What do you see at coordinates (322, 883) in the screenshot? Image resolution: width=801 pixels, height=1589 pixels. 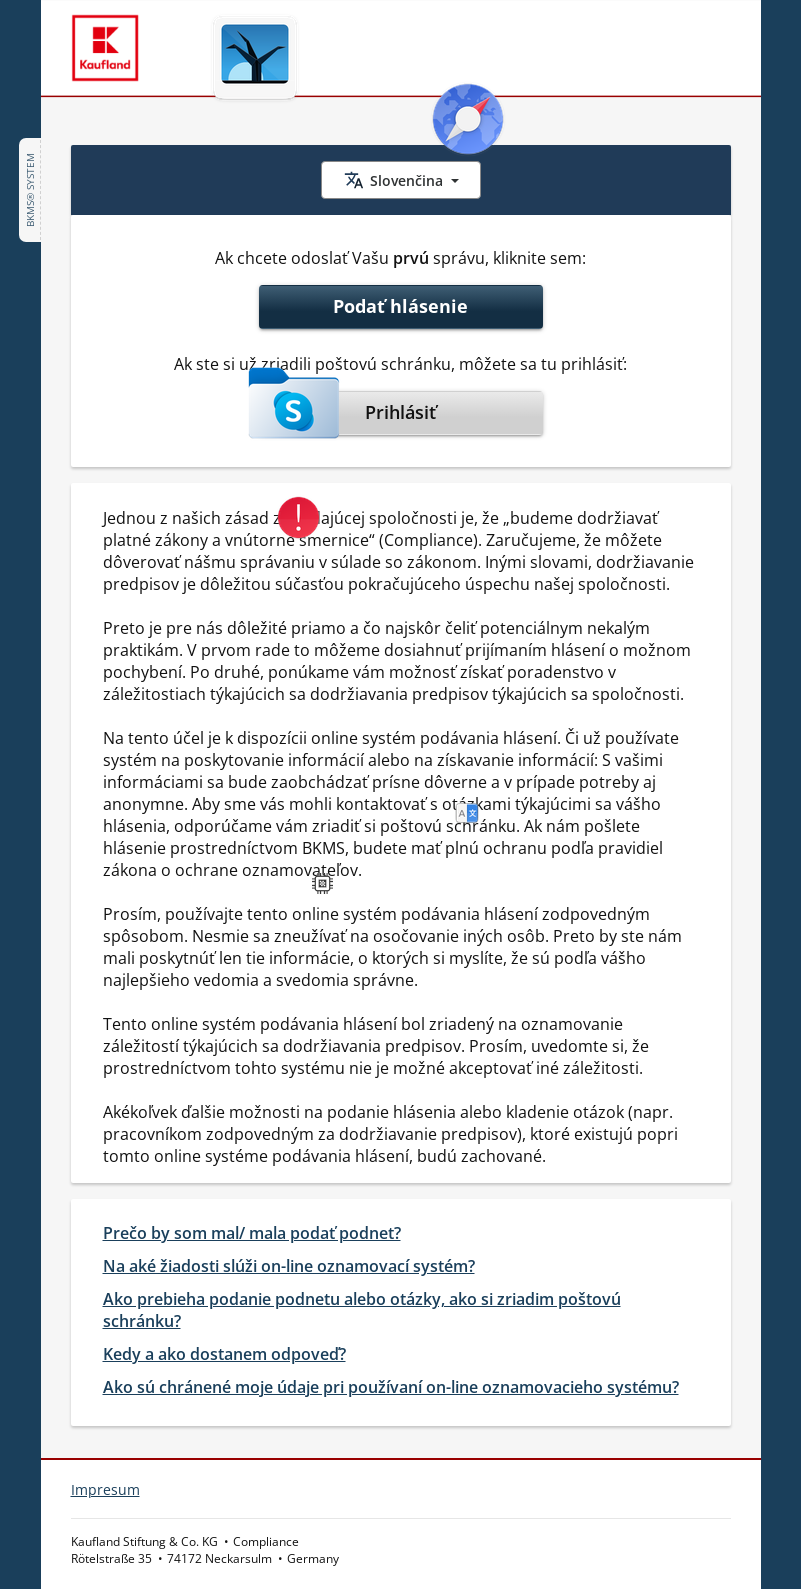 I see `access electronics or hardware settings` at bounding box center [322, 883].